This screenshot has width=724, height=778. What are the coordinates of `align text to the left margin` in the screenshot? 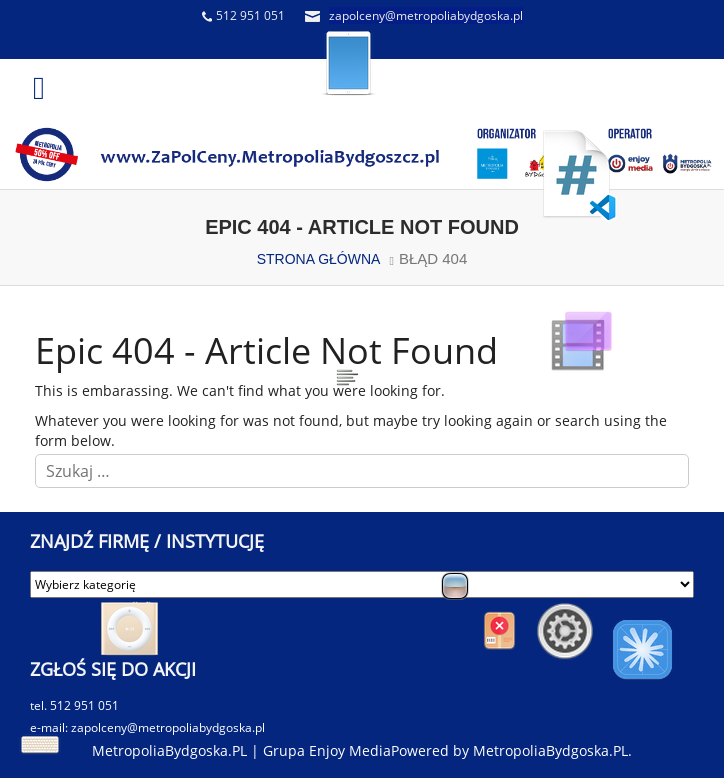 It's located at (347, 377).